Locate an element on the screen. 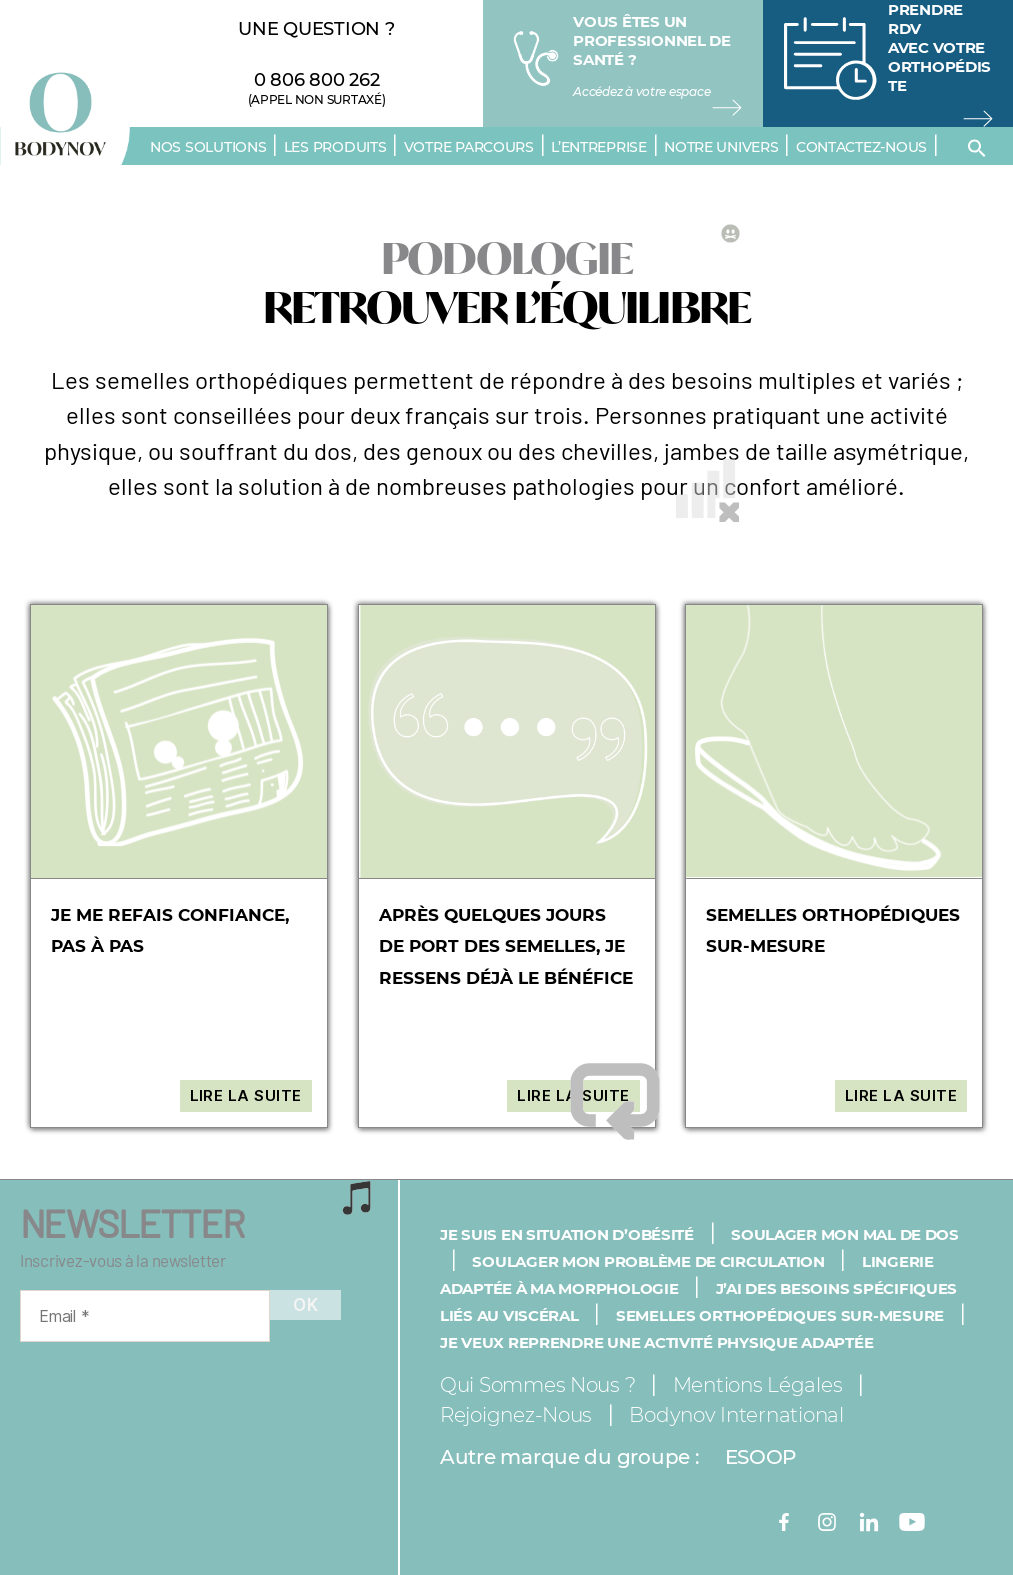 This screenshot has height=1575, width=1013. enable repeat mode for current playlist is located at coordinates (615, 1095).